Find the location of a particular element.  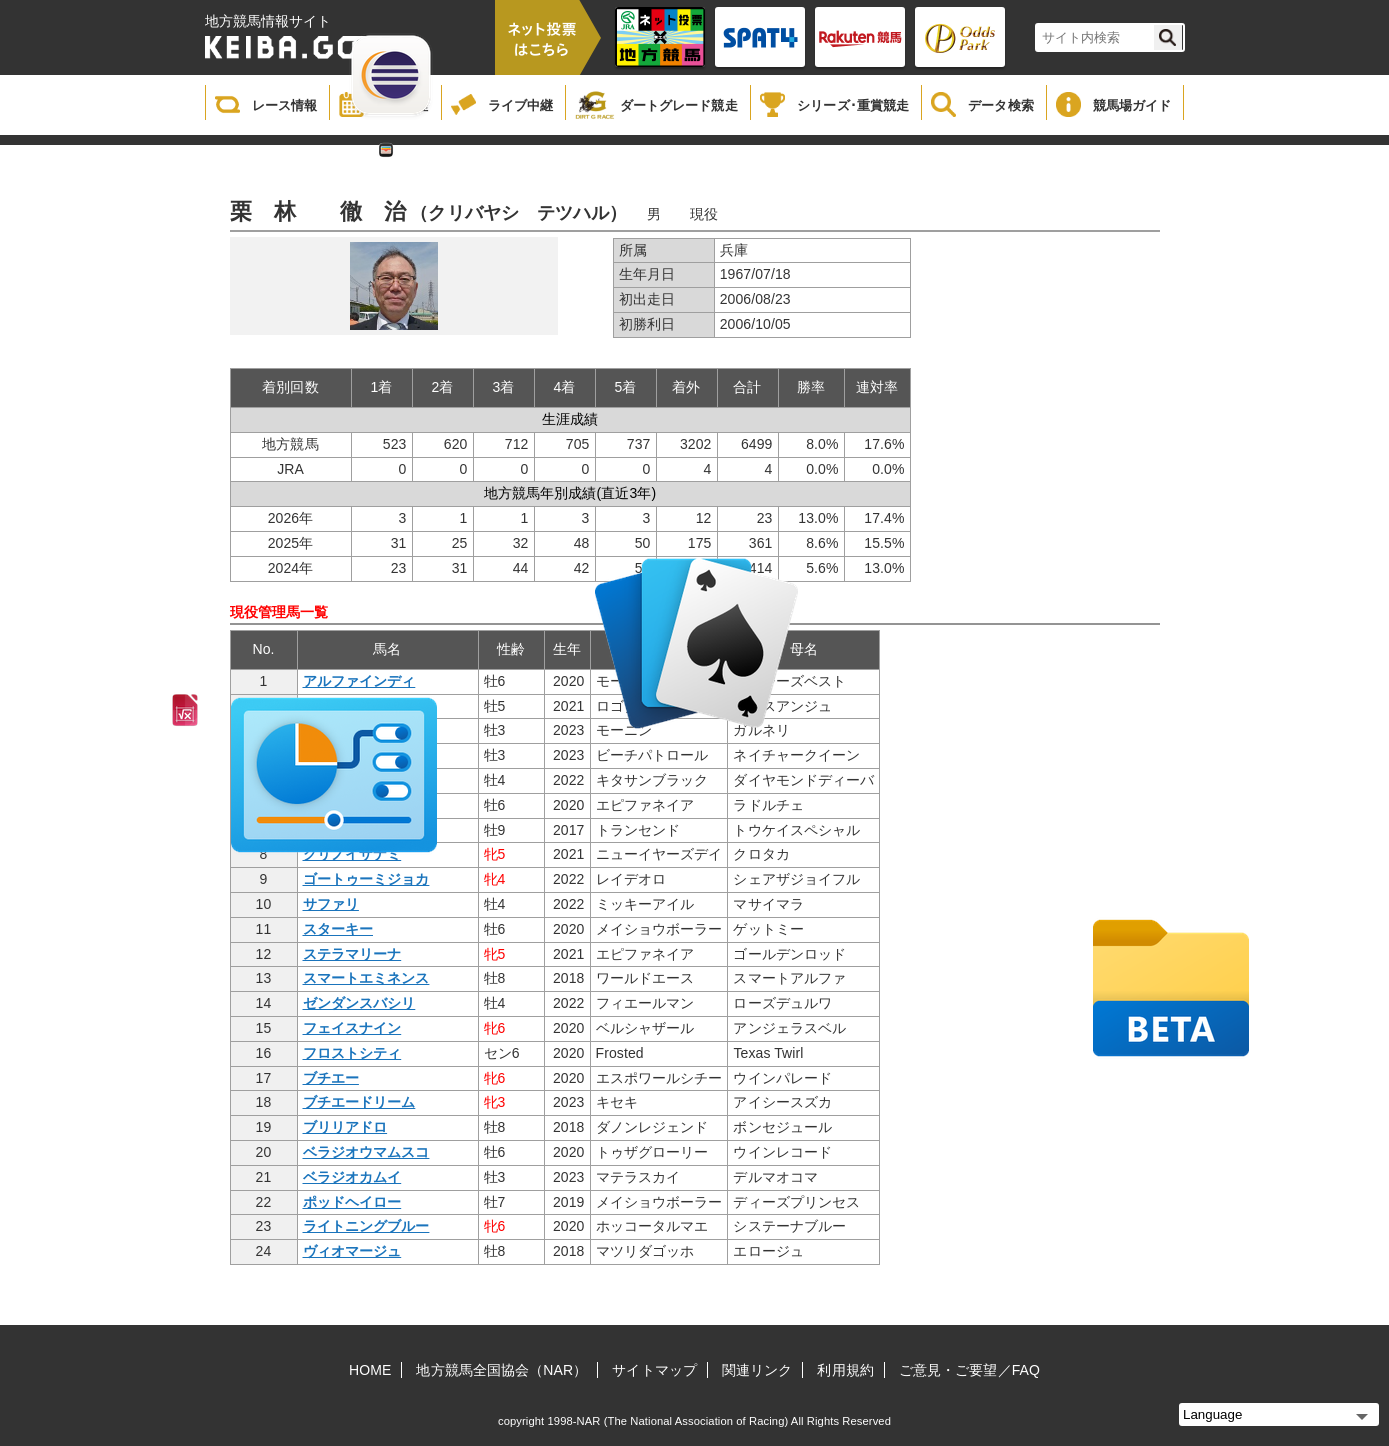

open apple wallet app is located at coordinates (386, 150).